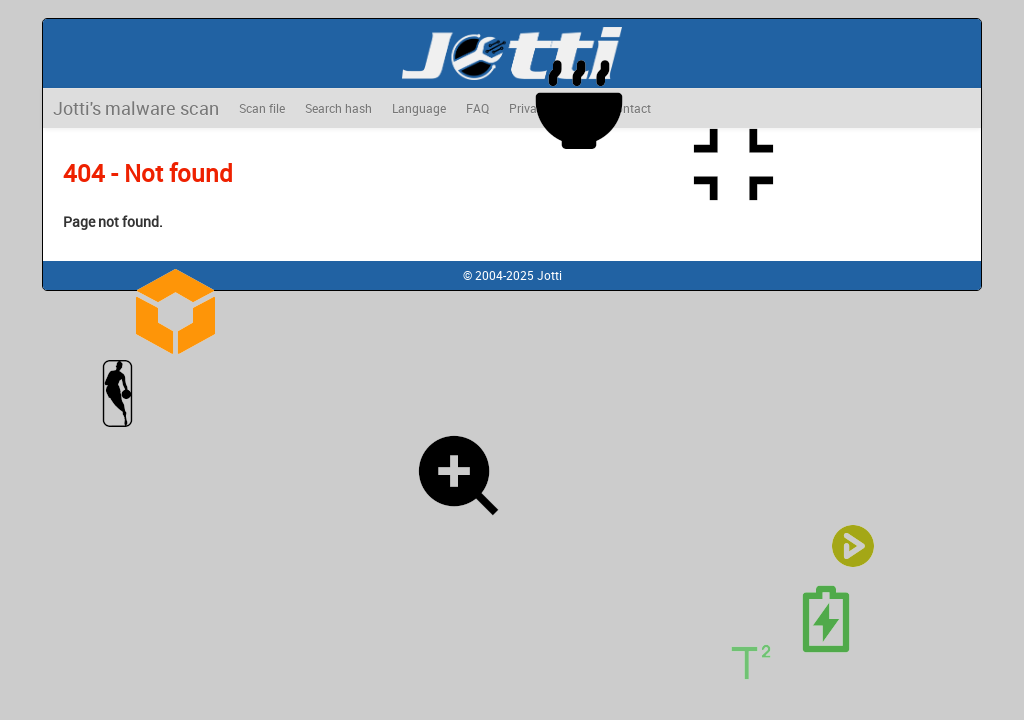 This screenshot has width=1024, height=720. I want to click on format text as superscript, so click(751, 662).